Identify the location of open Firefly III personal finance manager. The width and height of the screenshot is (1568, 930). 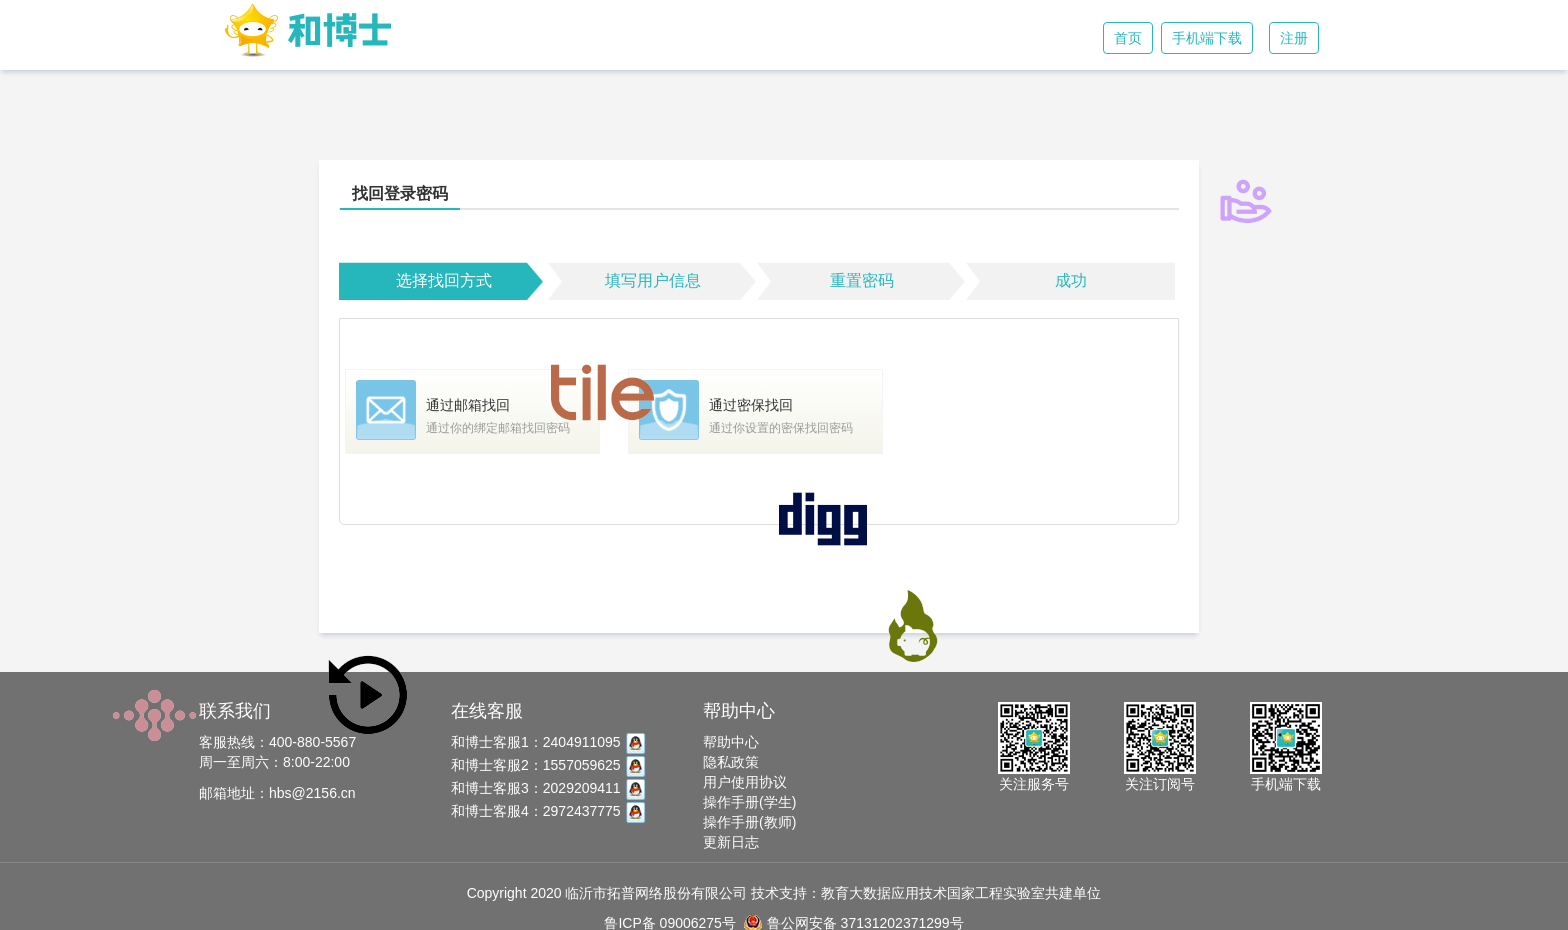
(913, 626).